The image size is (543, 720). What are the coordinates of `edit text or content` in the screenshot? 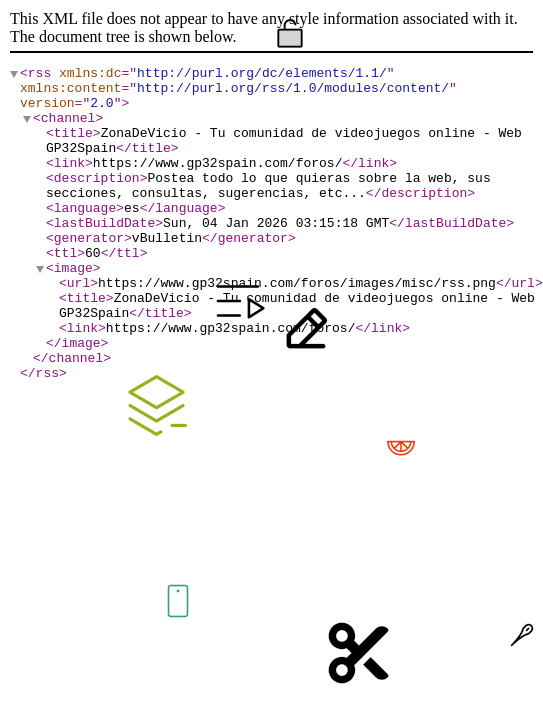 It's located at (306, 329).